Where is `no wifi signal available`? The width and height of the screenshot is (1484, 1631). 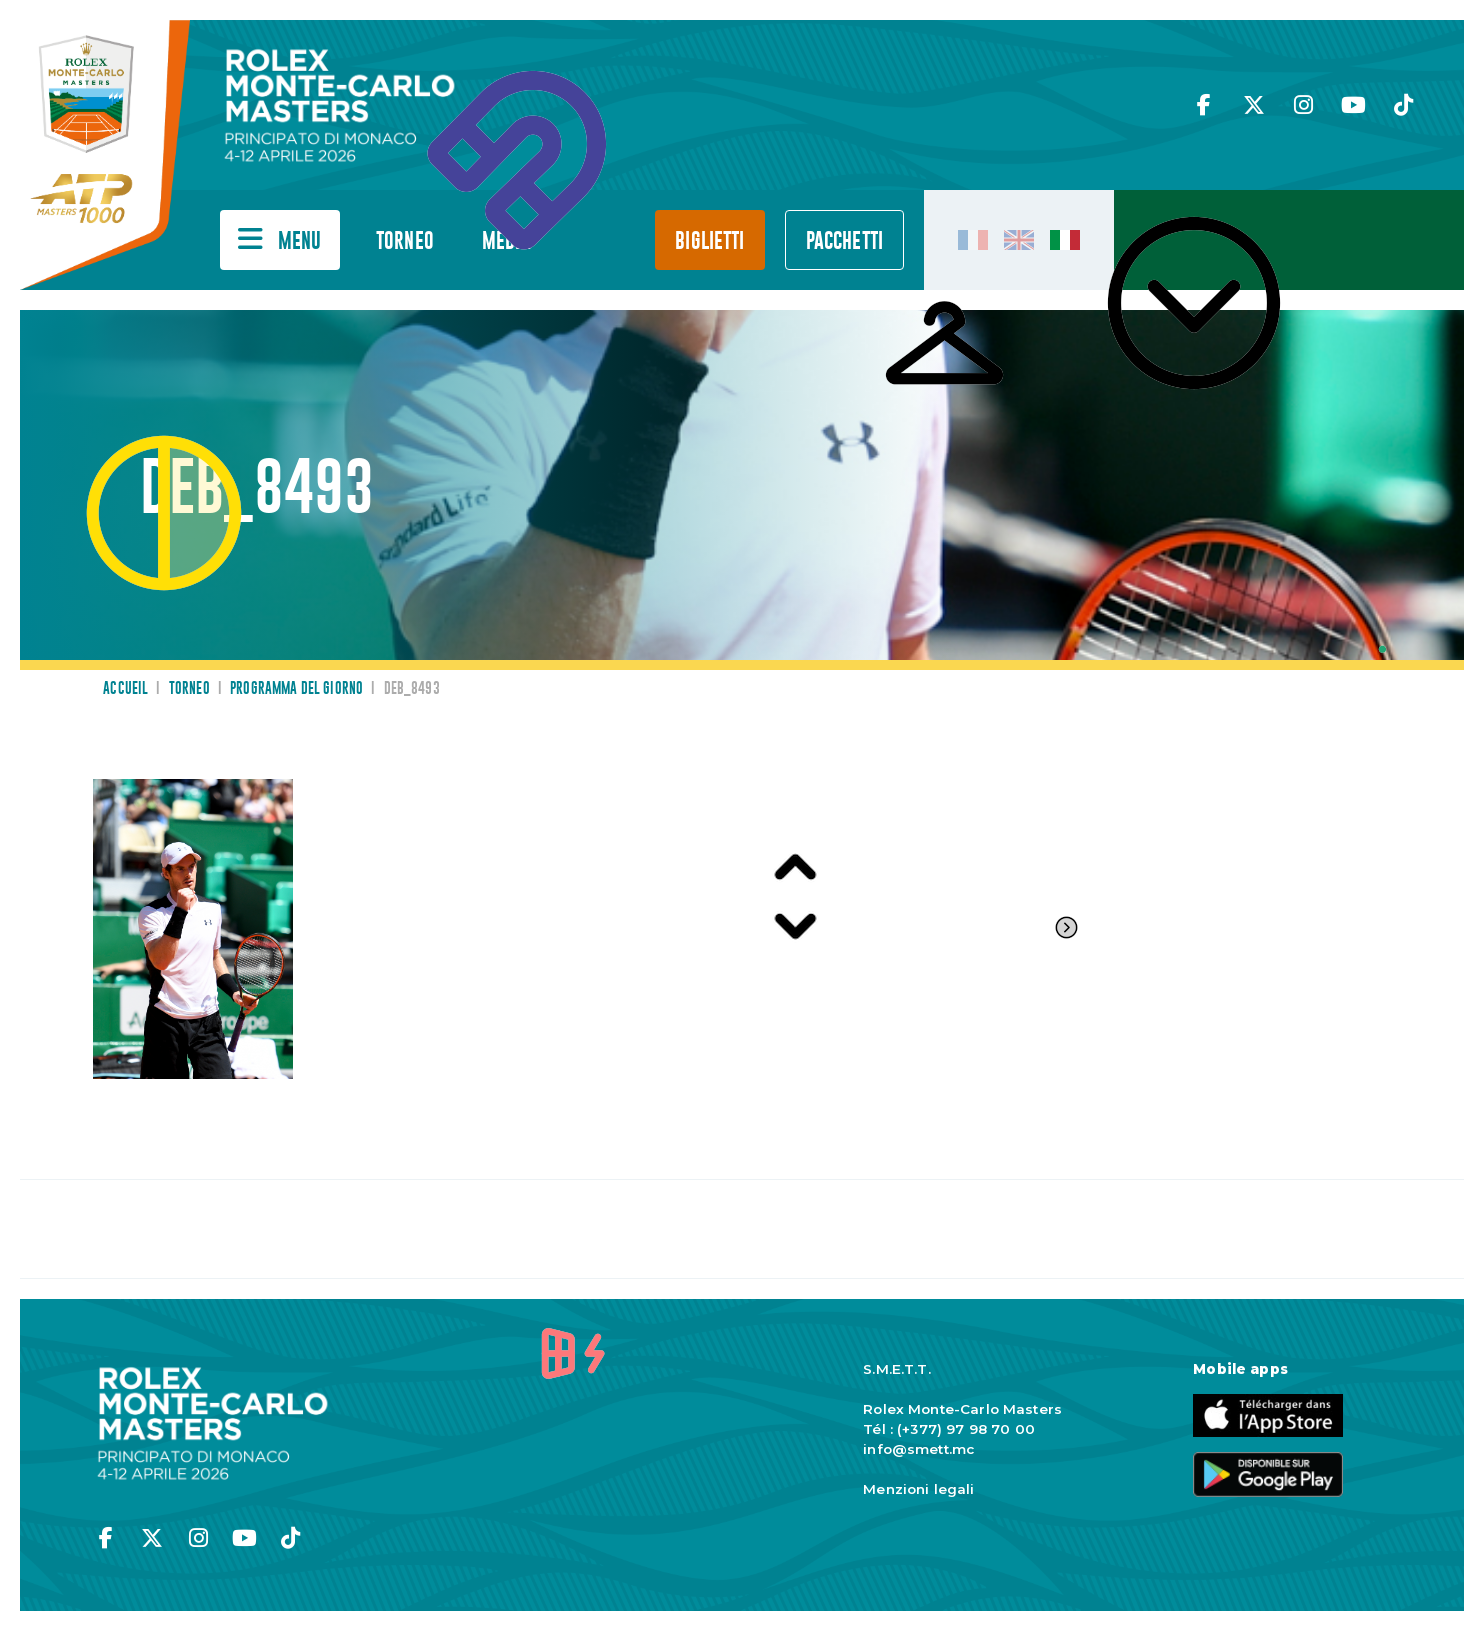
no wifi signal available is located at coordinates (1382, 614).